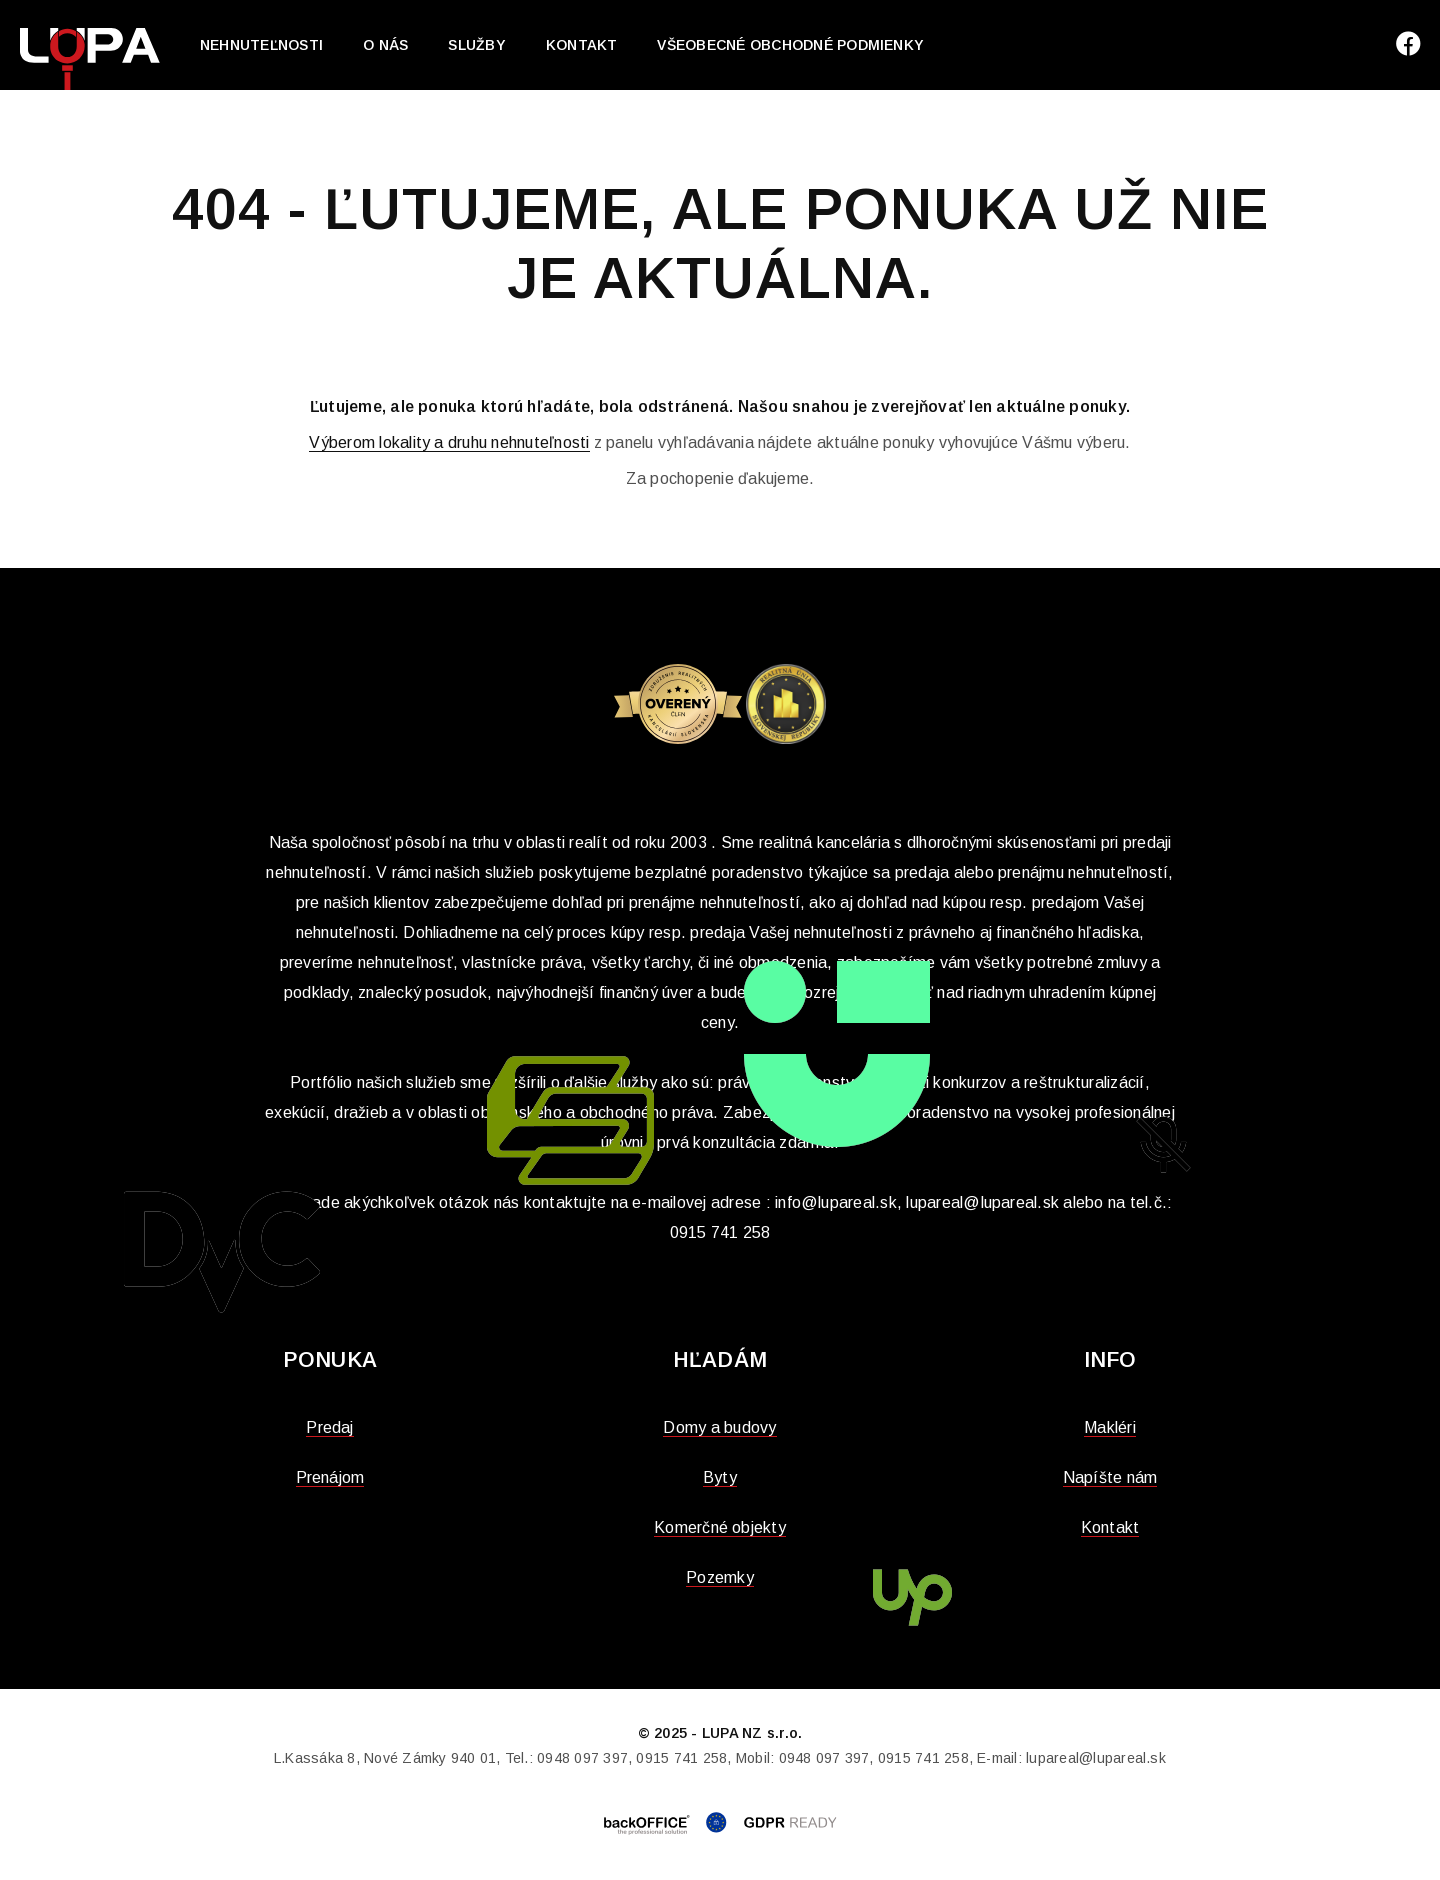 This screenshot has width=1440, height=1880. Describe the element at coordinates (222, 1252) in the screenshot. I see `DVC (Data Version Control) logo` at that location.